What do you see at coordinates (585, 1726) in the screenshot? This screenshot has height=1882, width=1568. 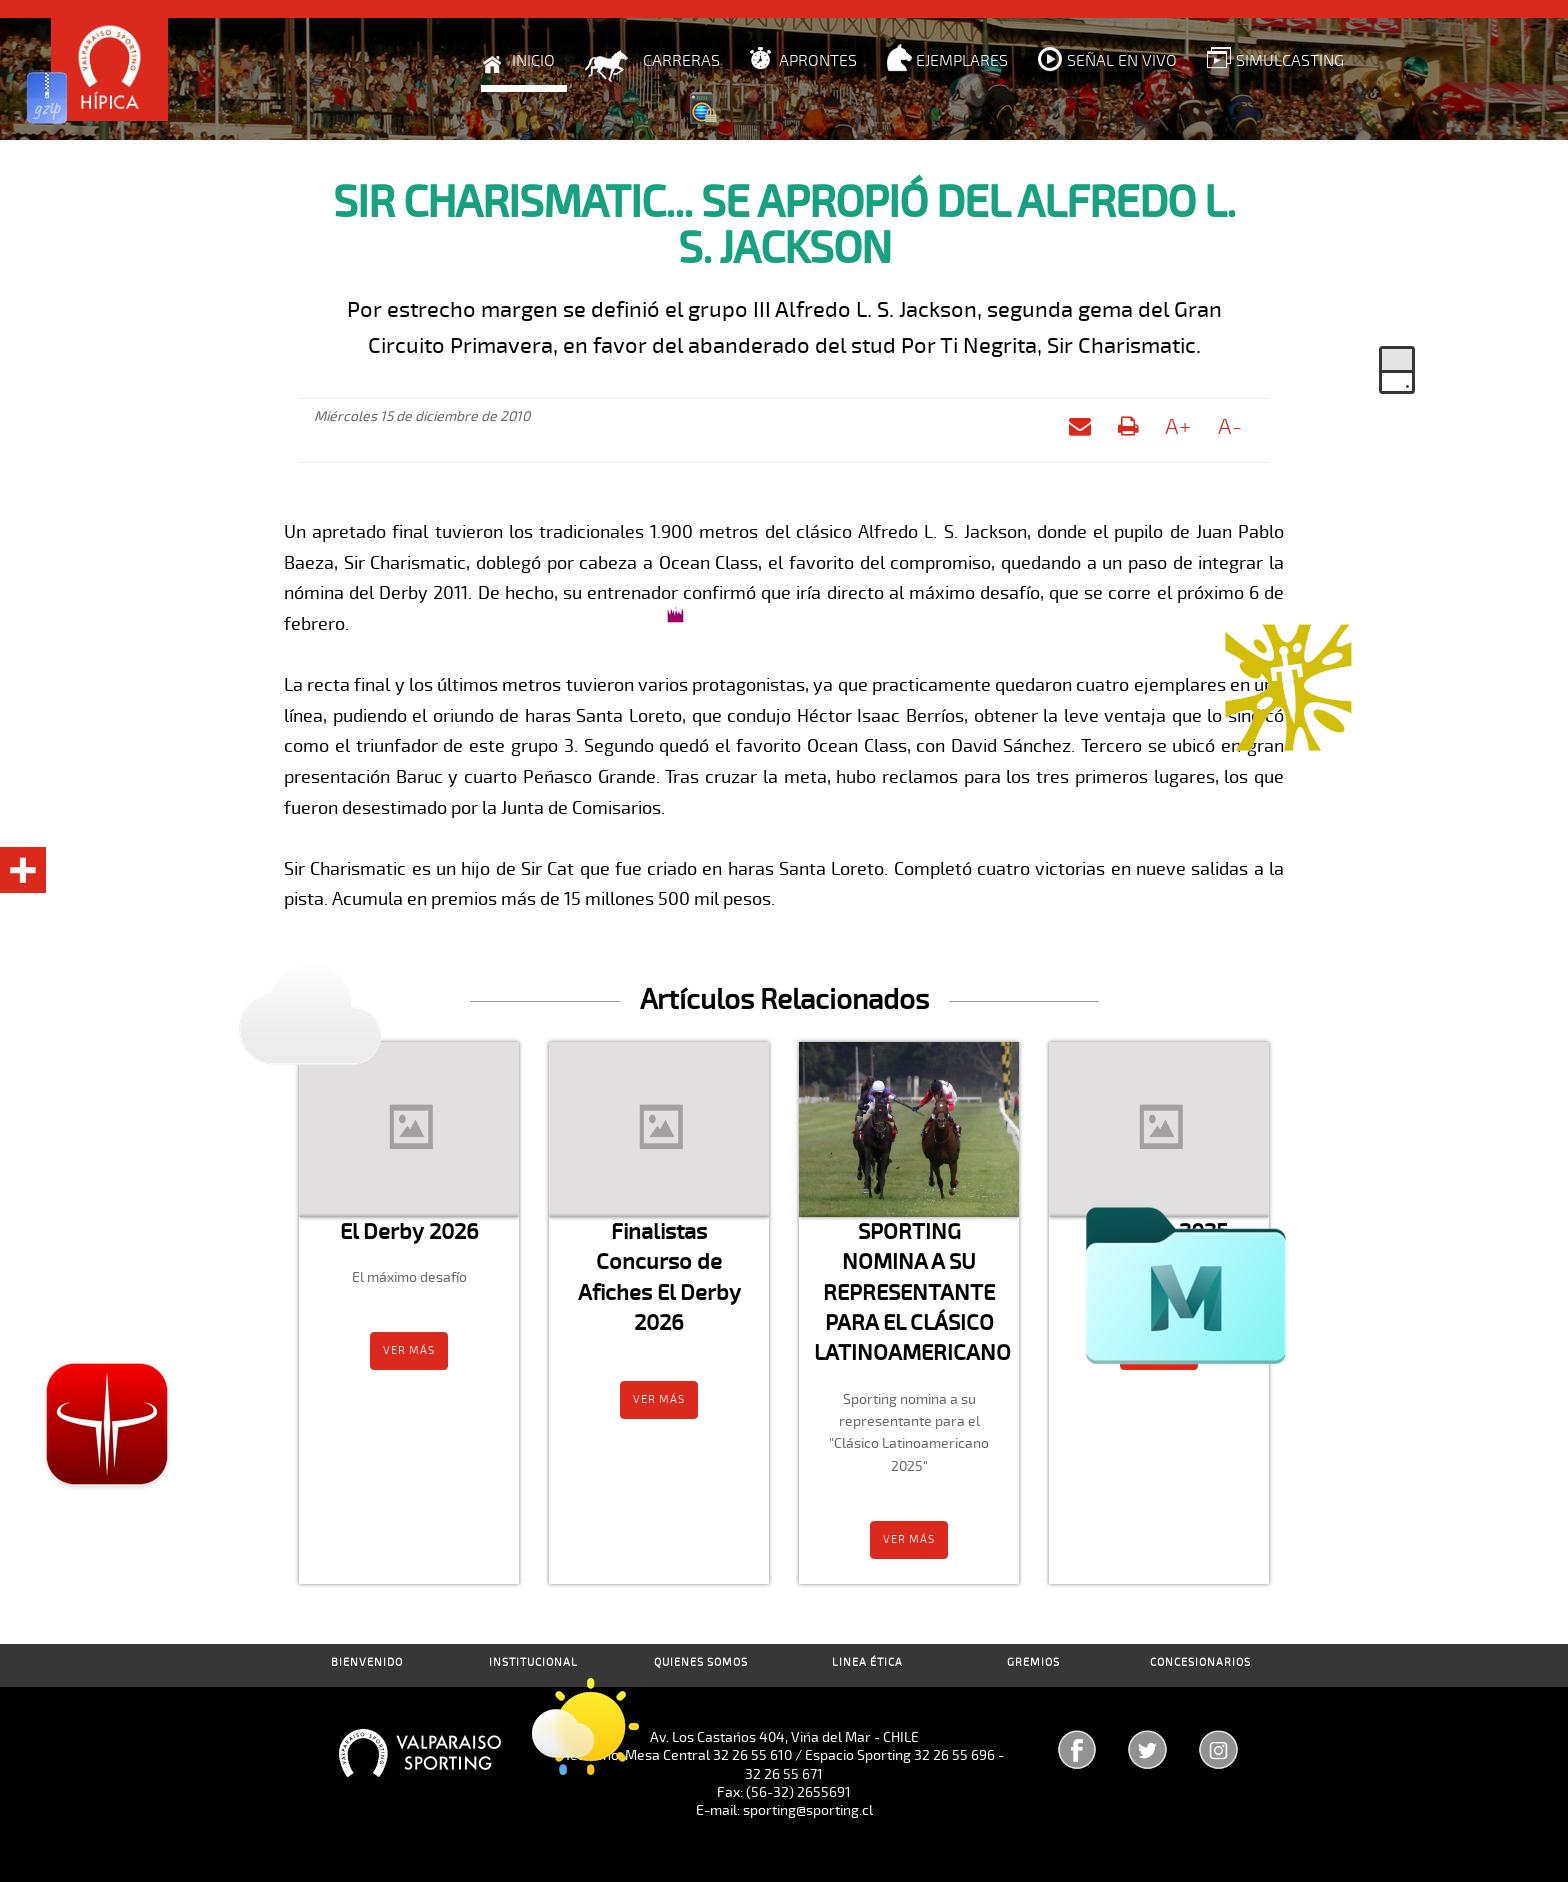 I see `indicates scattered showers with partial sun` at bounding box center [585, 1726].